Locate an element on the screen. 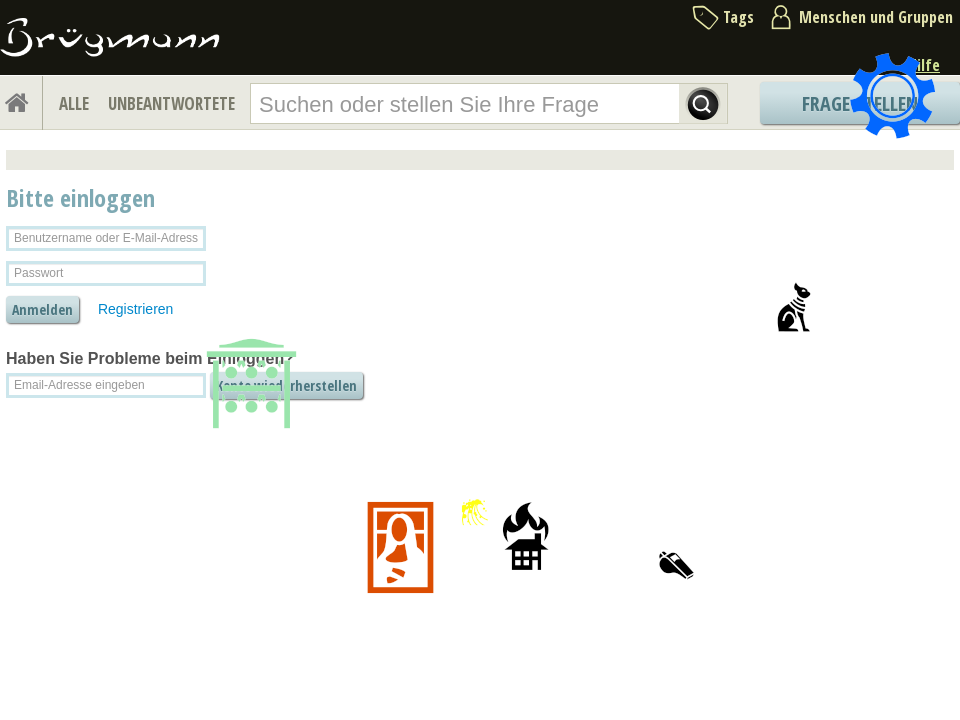  blow the whistle to report a violation is located at coordinates (676, 565).